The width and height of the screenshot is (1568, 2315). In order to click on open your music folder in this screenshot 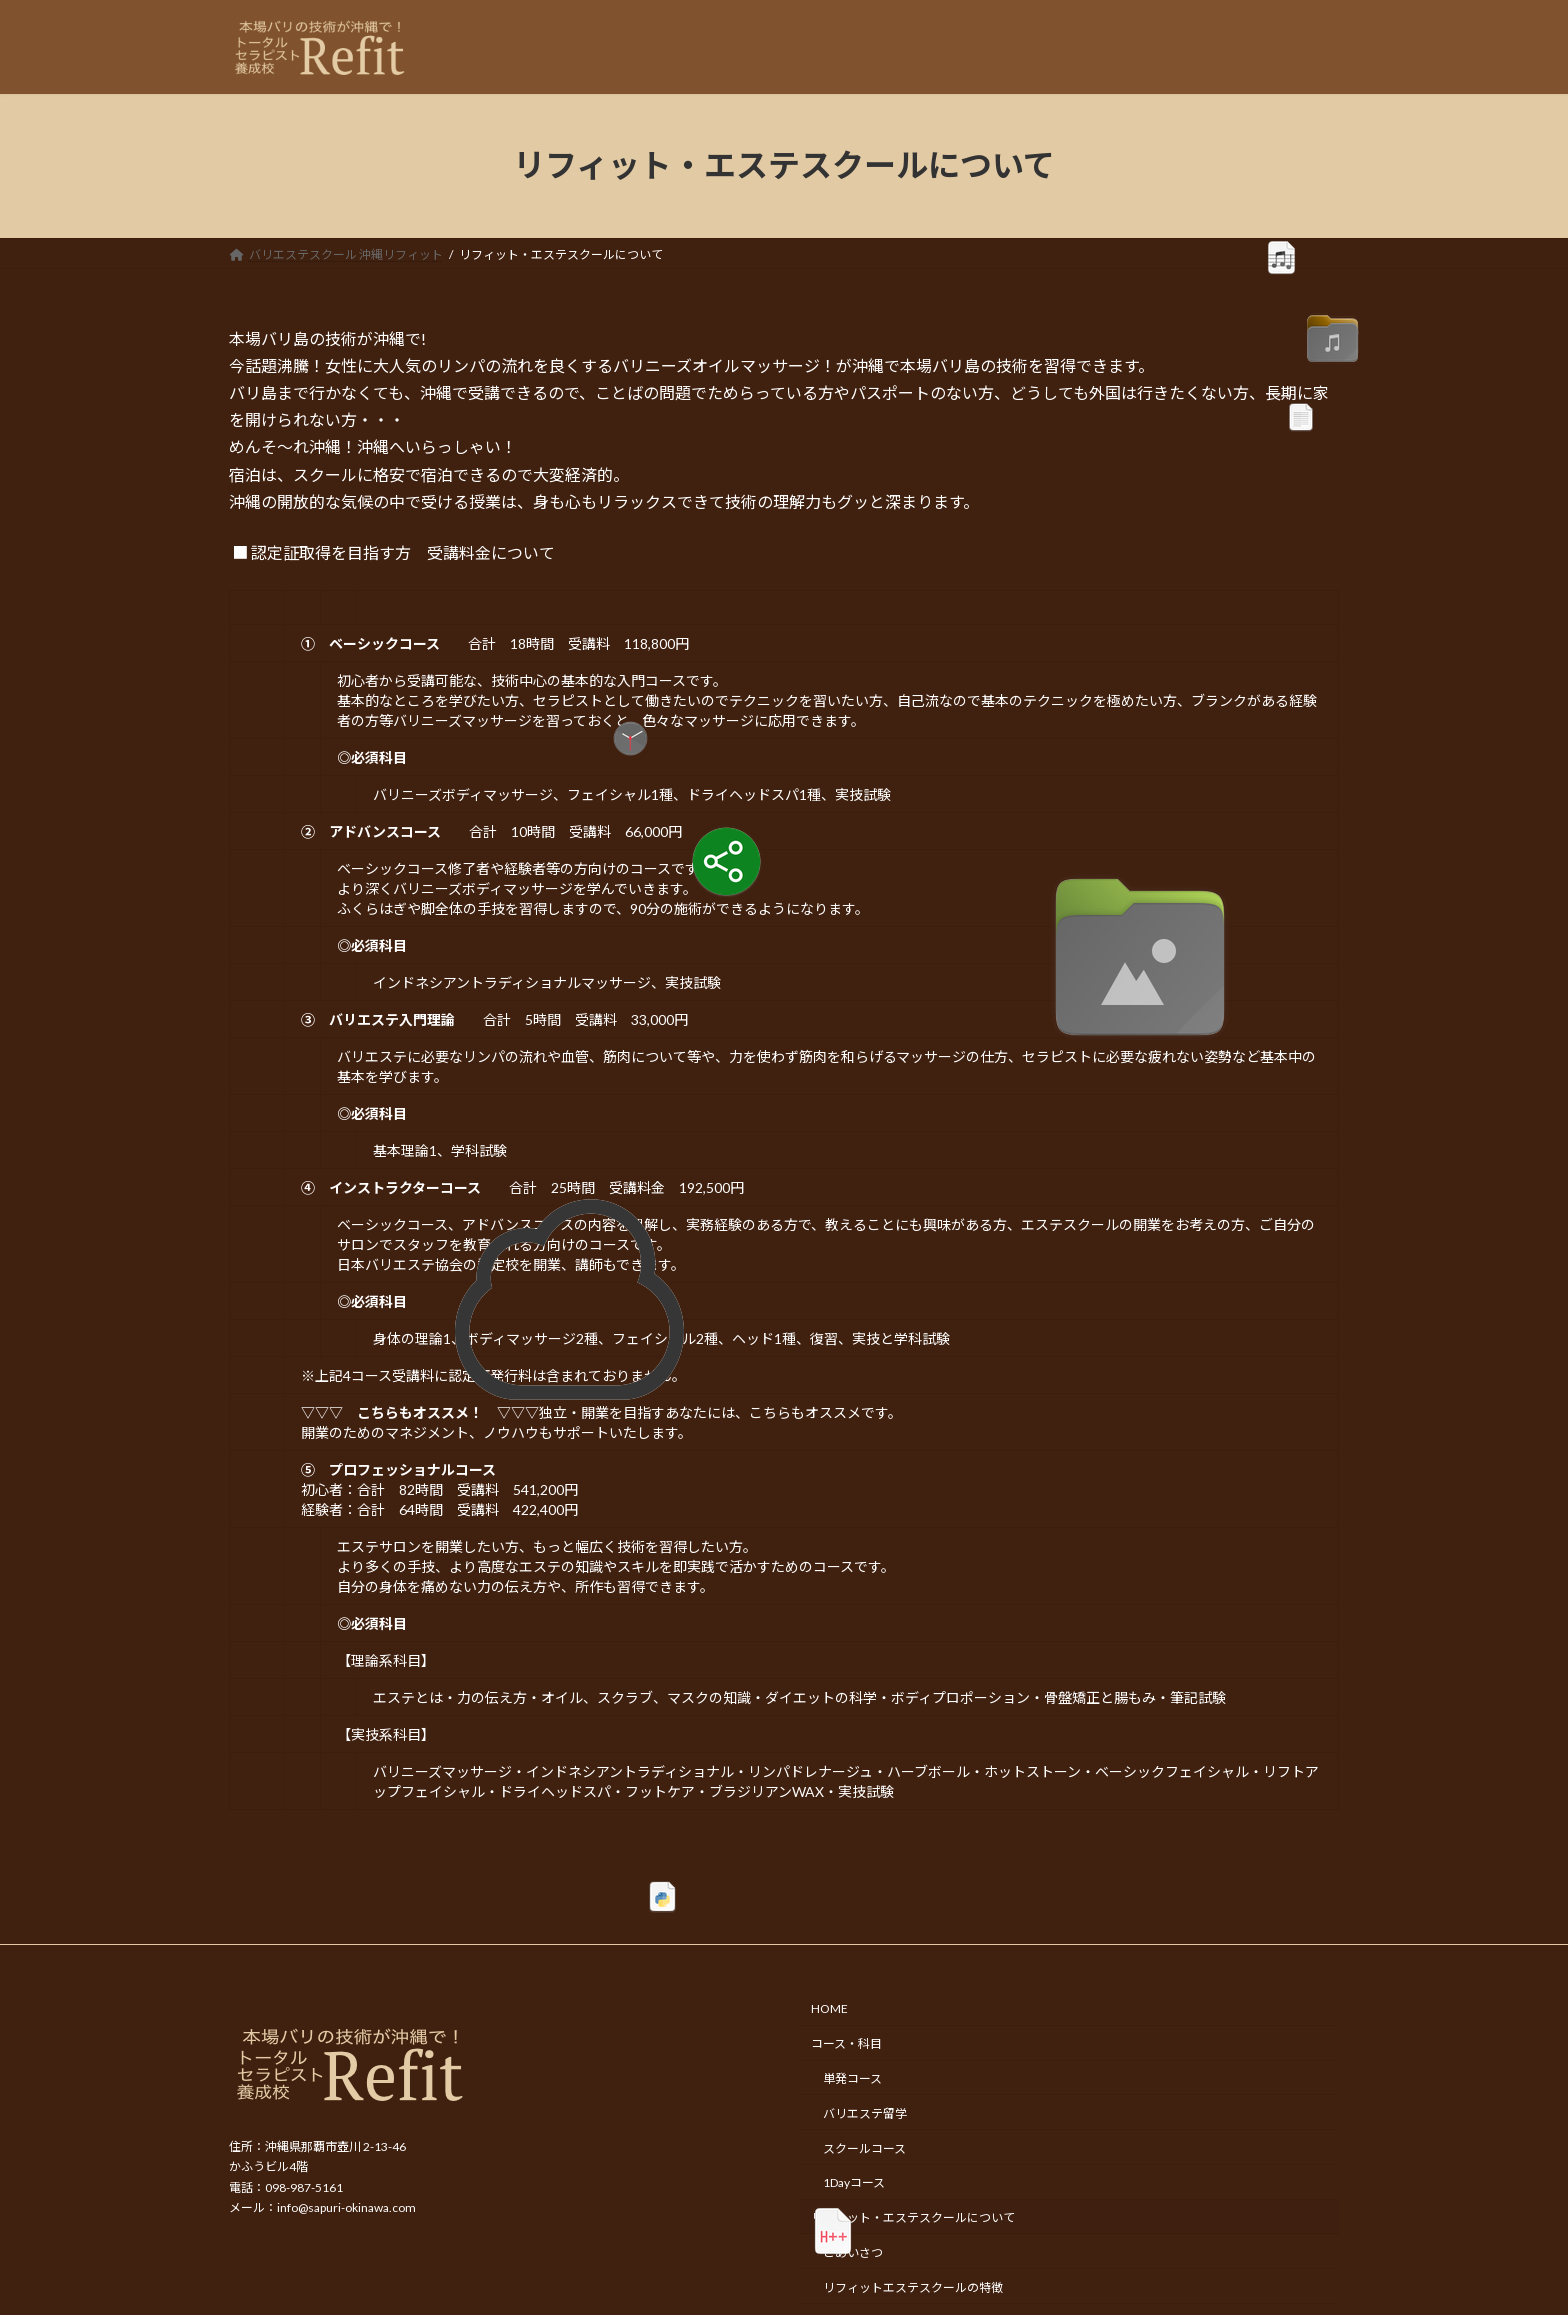, I will do `click(1332, 338)`.